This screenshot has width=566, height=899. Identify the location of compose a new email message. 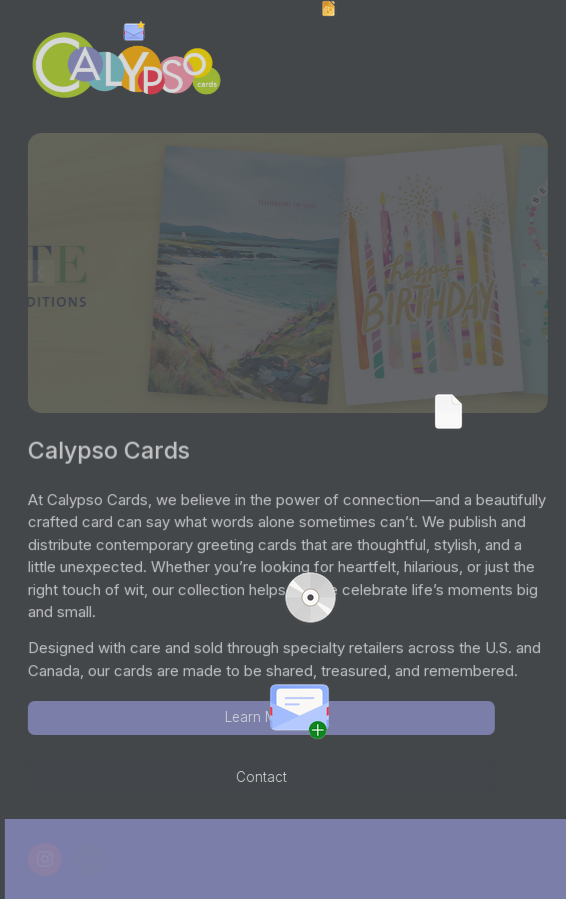
(299, 707).